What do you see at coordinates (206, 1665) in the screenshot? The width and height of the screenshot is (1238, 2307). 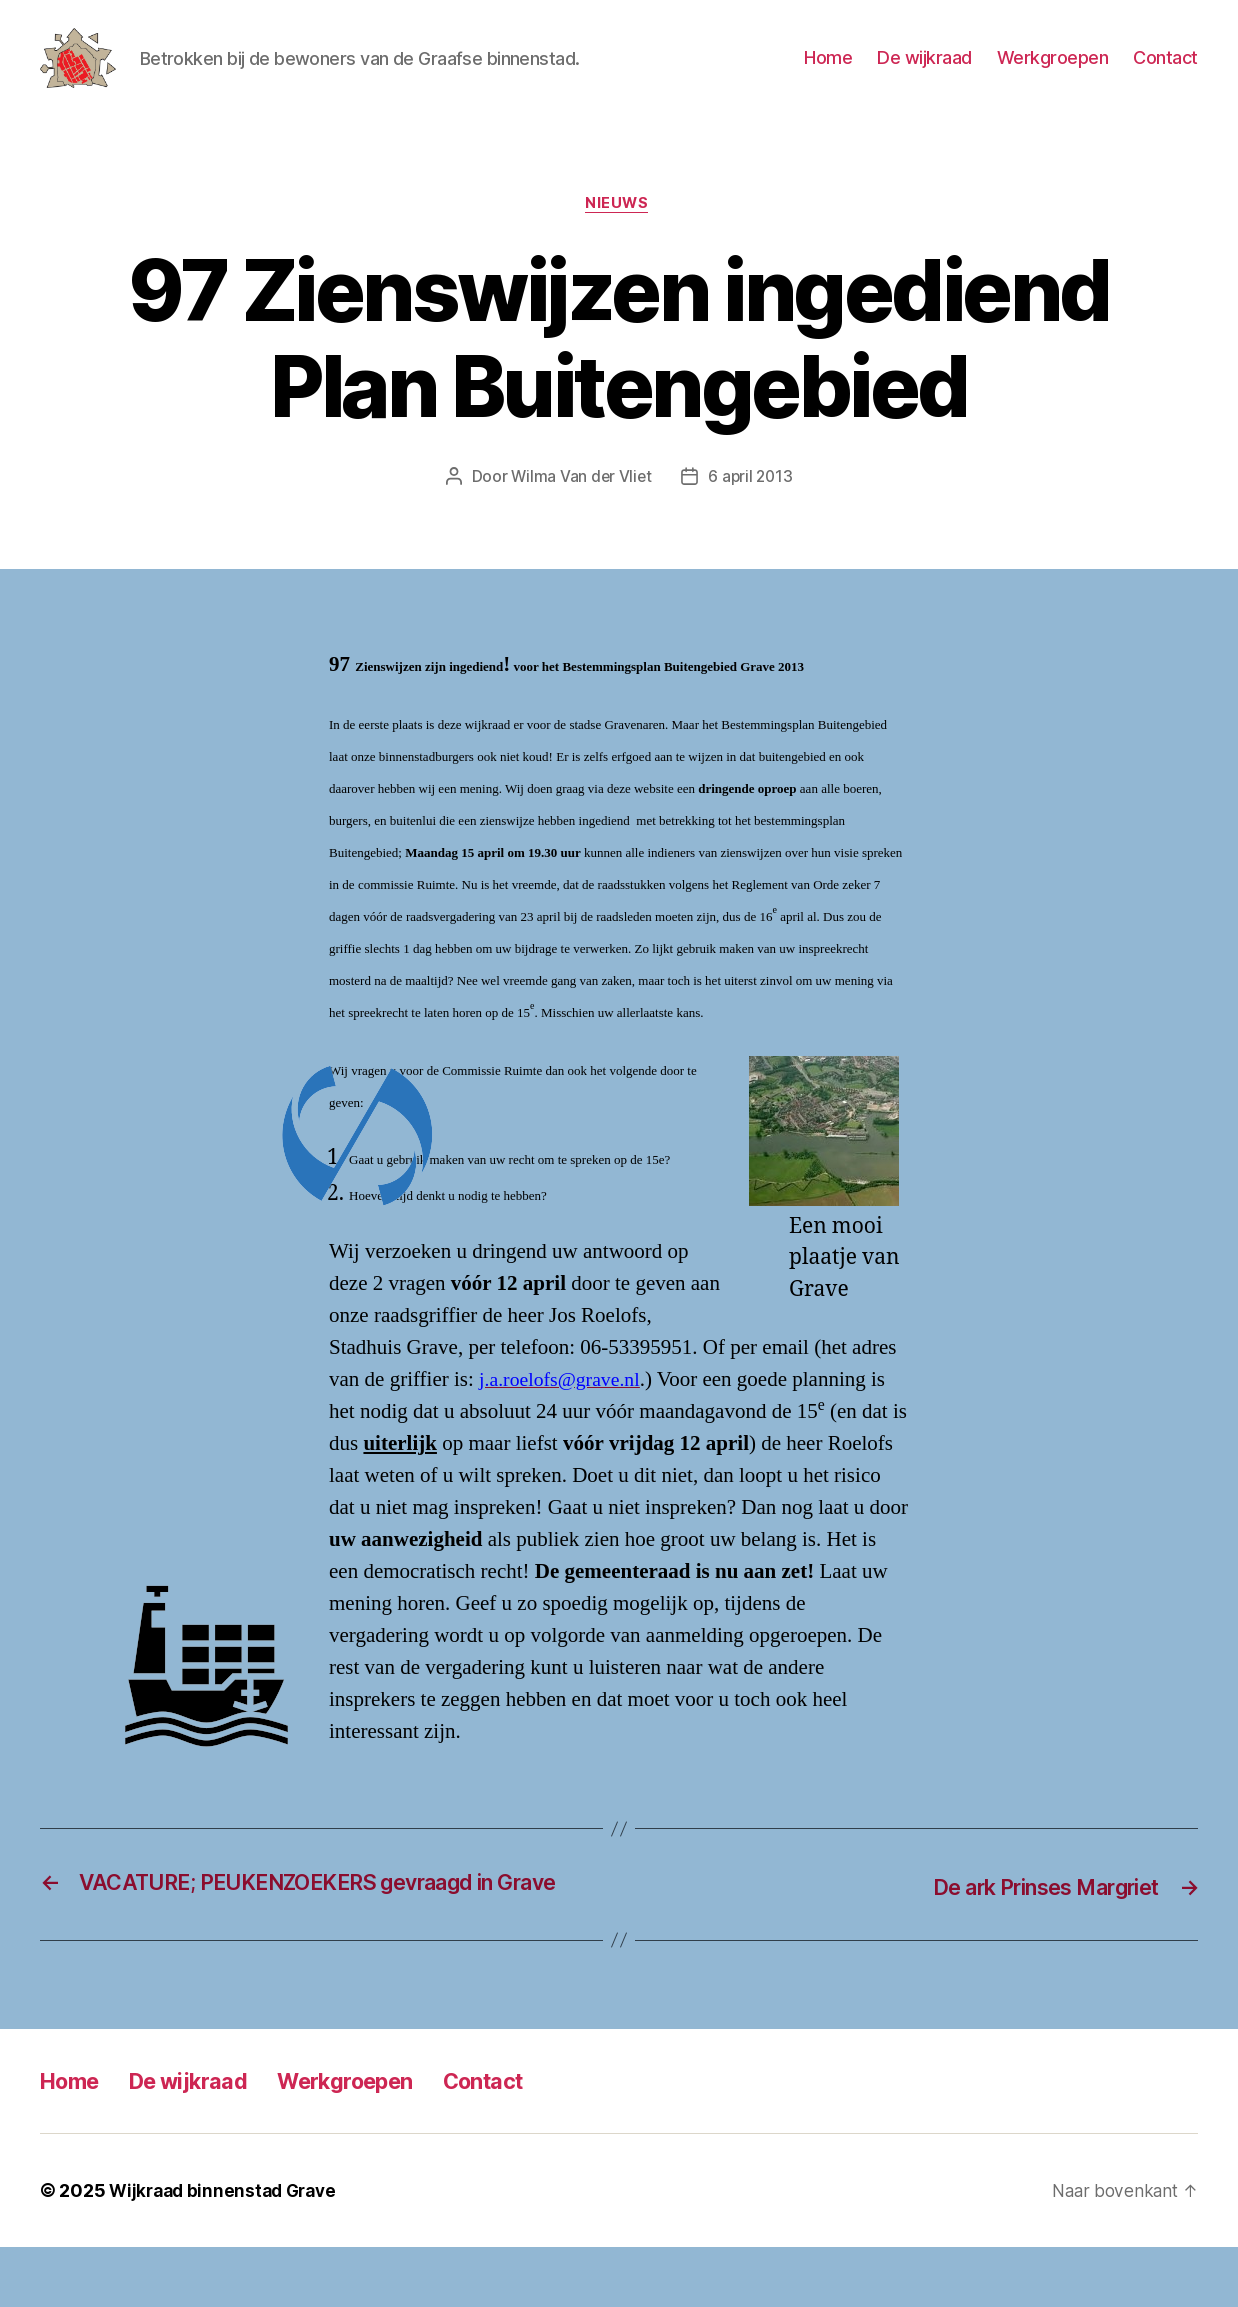 I see `view shipping or freight status` at bounding box center [206, 1665].